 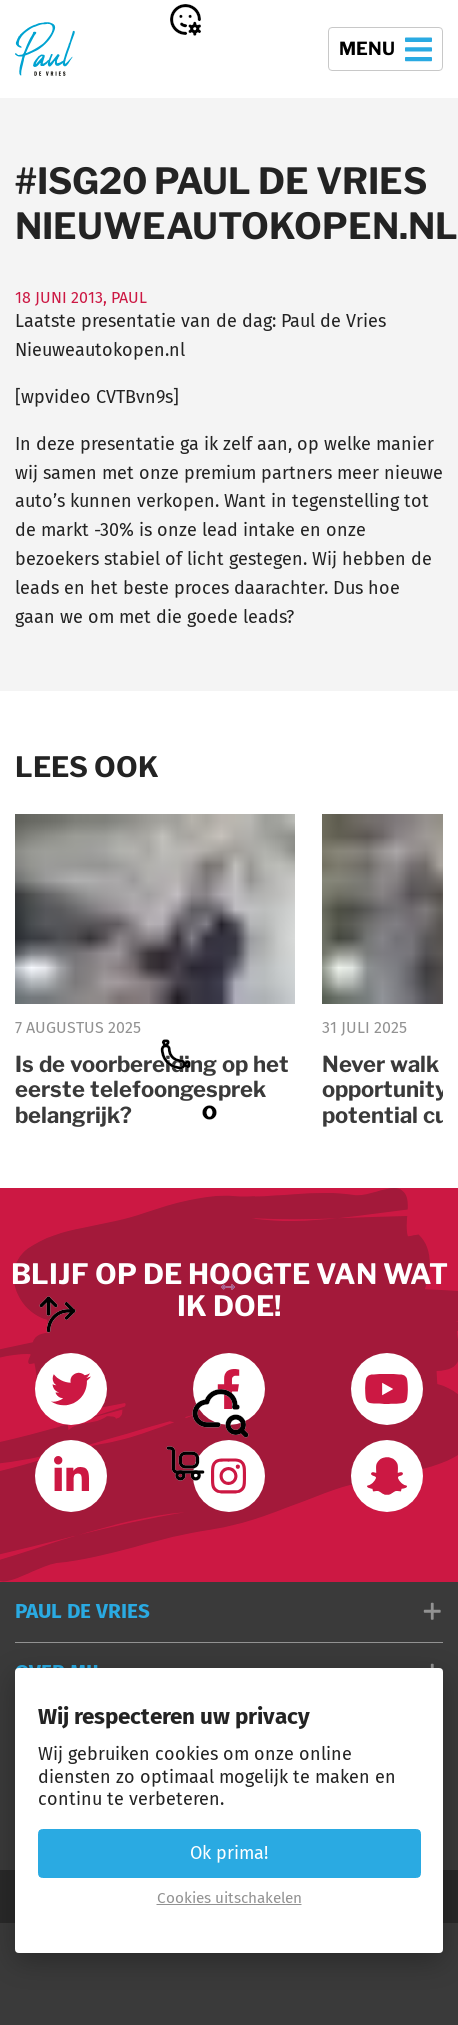 I want to click on search files in cloud storage, so click(x=220, y=1409).